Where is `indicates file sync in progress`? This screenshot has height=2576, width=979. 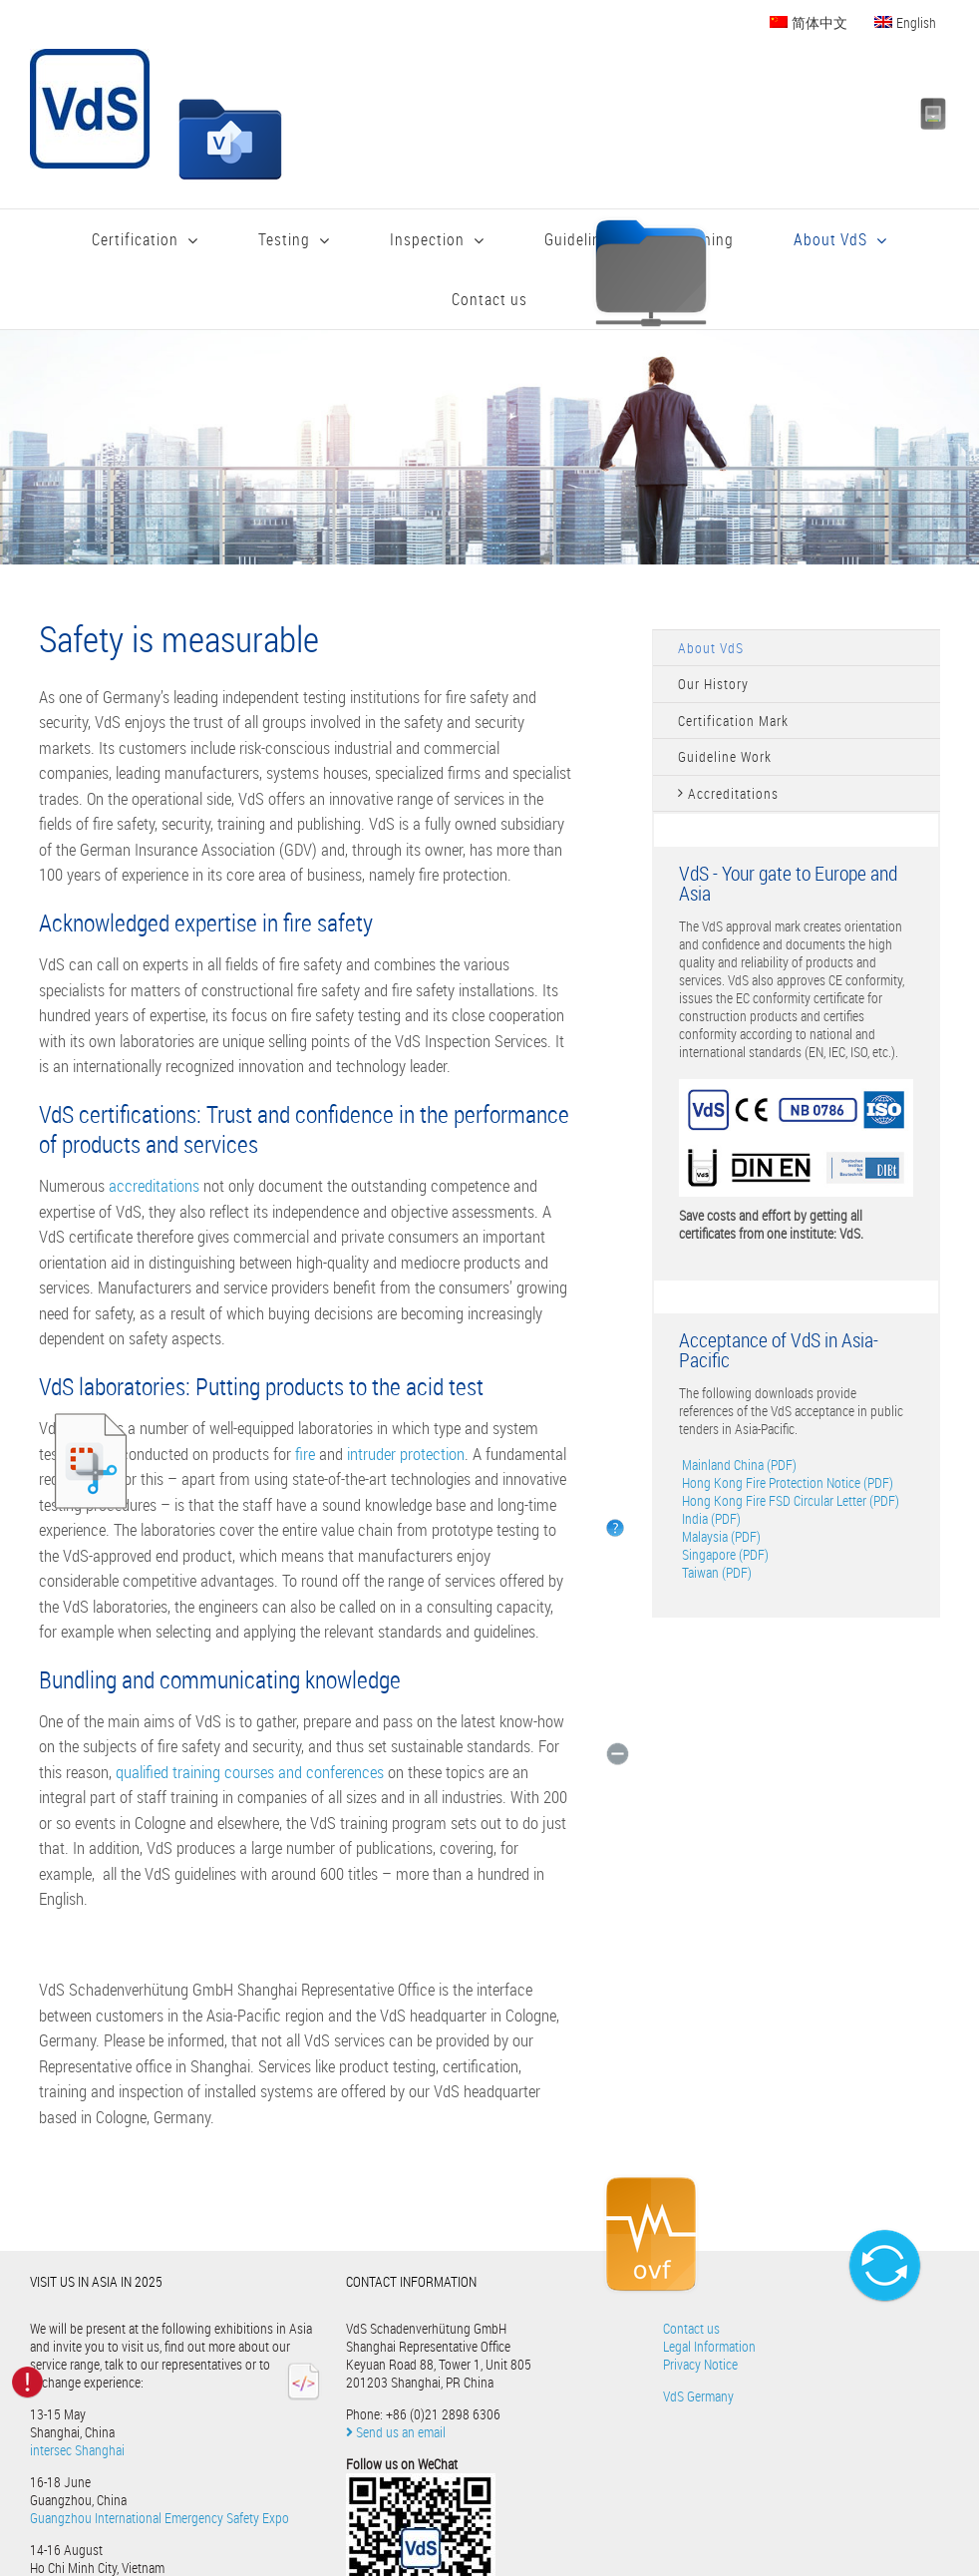 indicates file sync in progress is located at coordinates (884, 2265).